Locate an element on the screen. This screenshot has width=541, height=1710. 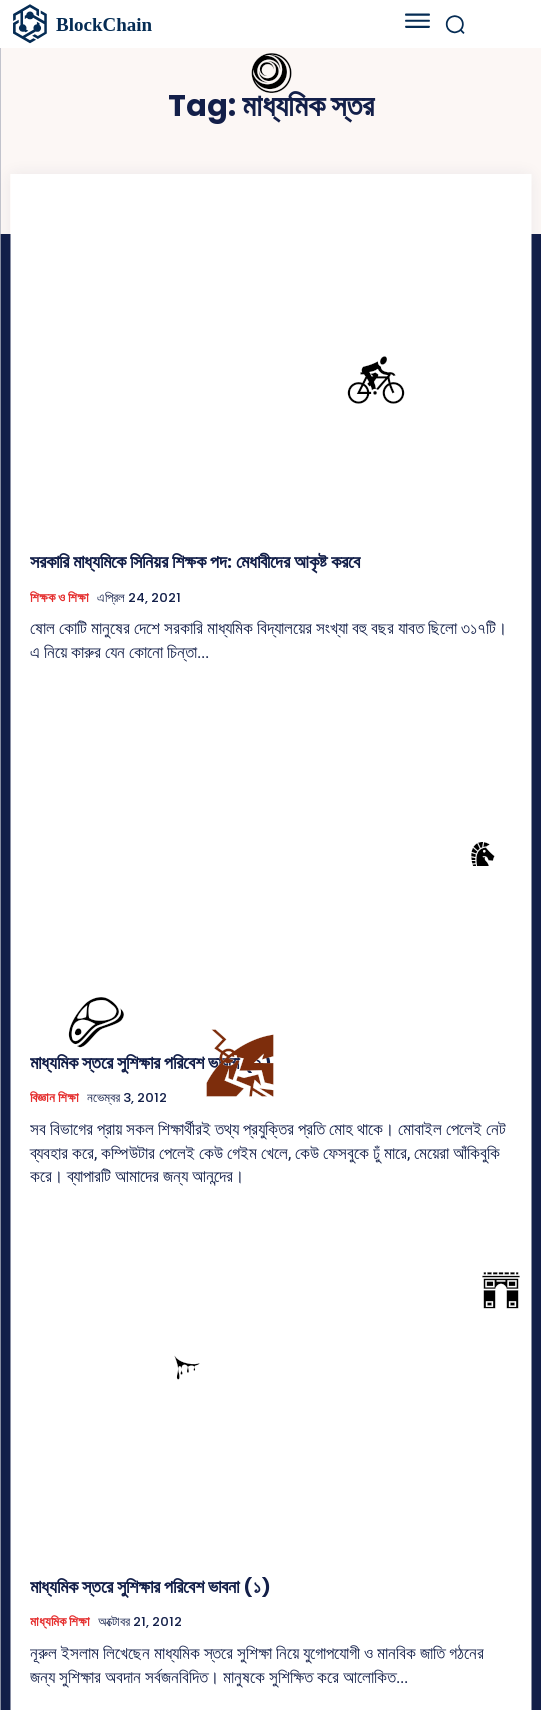
track cycling or biking activity is located at coordinates (376, 380).